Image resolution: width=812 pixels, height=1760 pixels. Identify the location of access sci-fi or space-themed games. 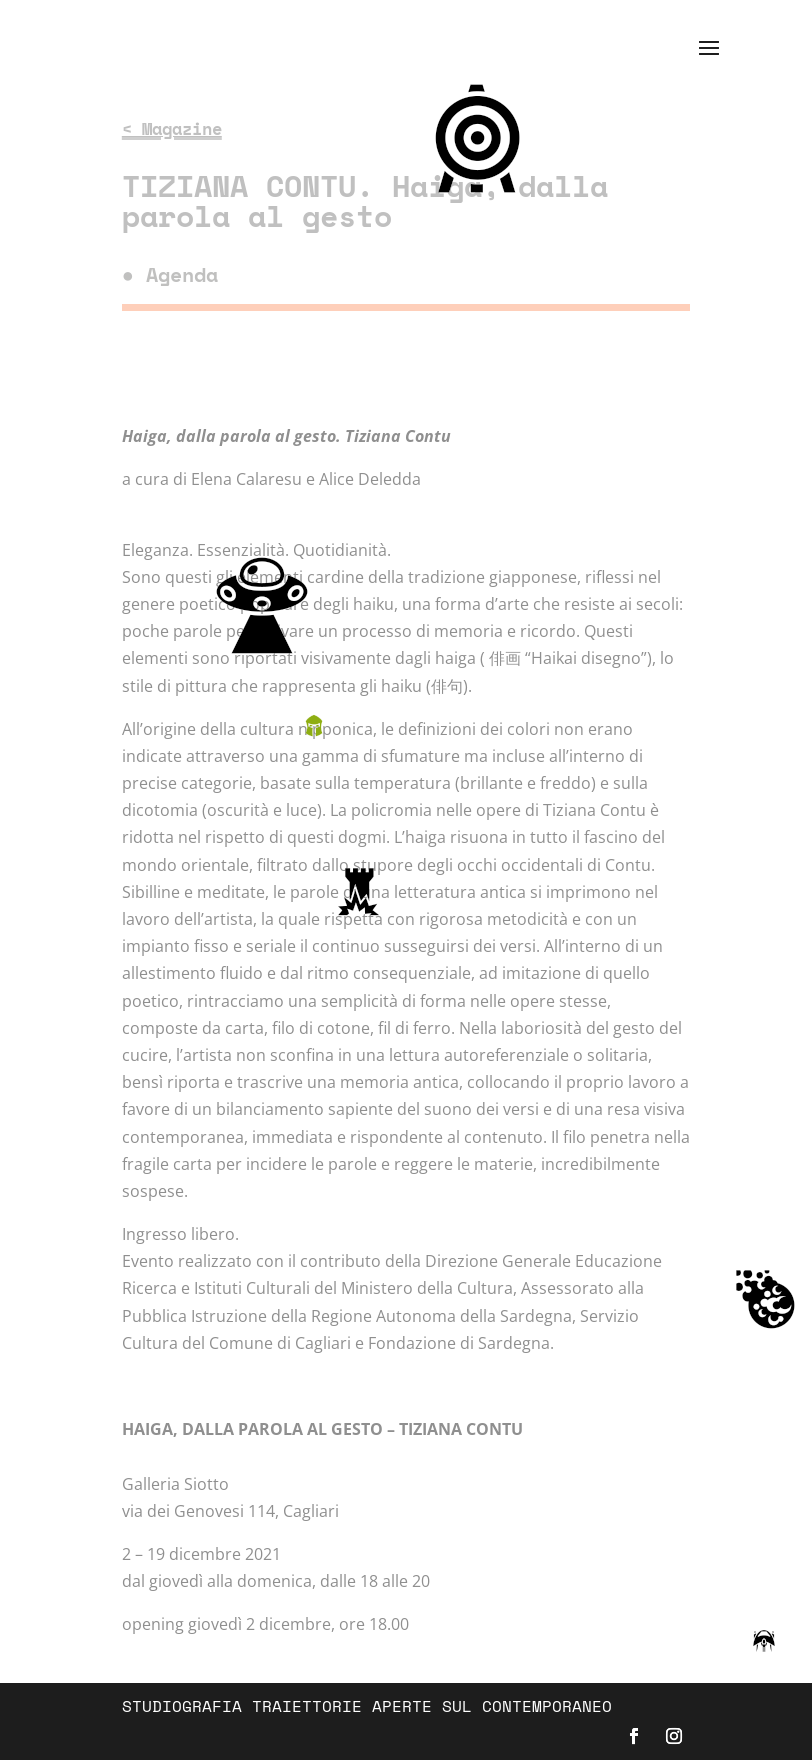
(262, 606).